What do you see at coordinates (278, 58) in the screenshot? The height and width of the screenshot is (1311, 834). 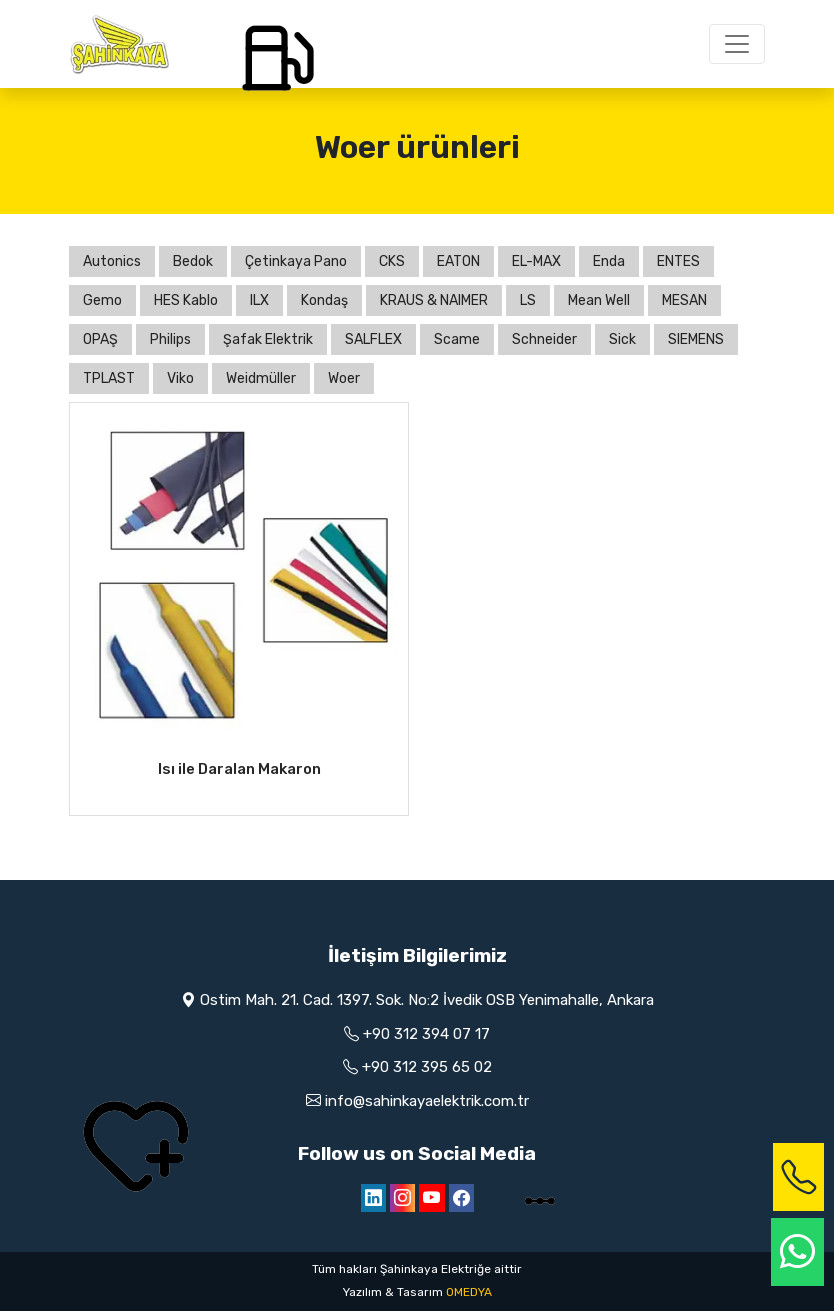 I see `find nearby gas stations` at bounding box center [278, 58].